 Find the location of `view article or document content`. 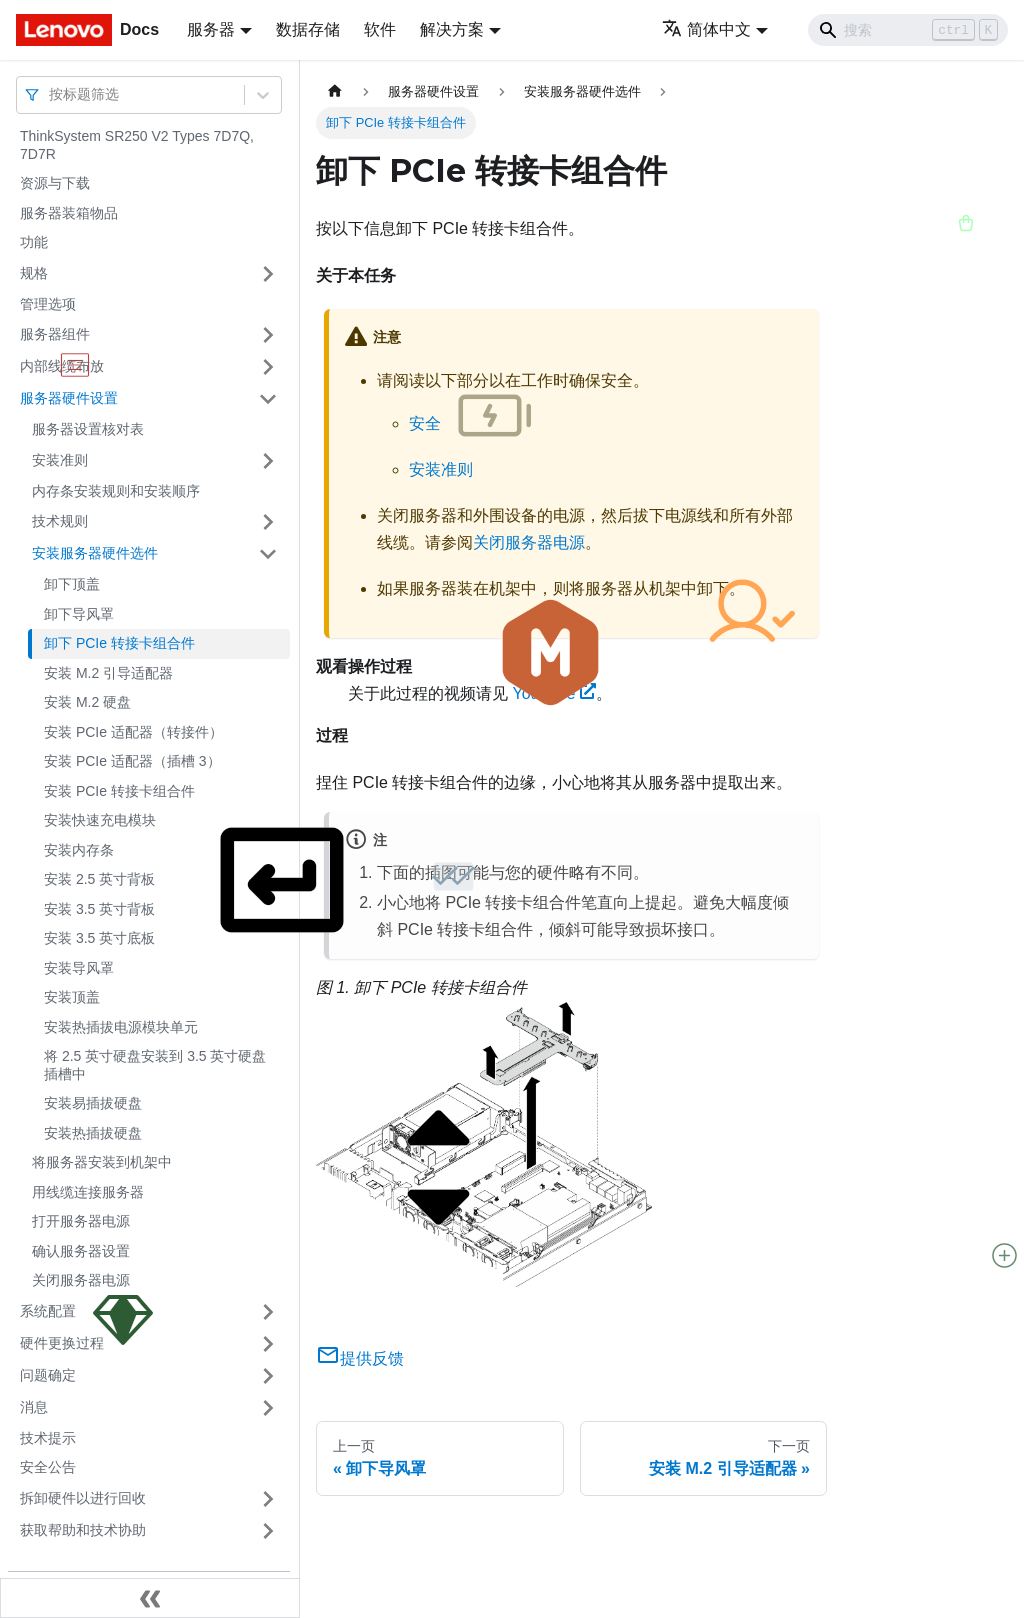

view article or document content is located at coordinates (75, 365).